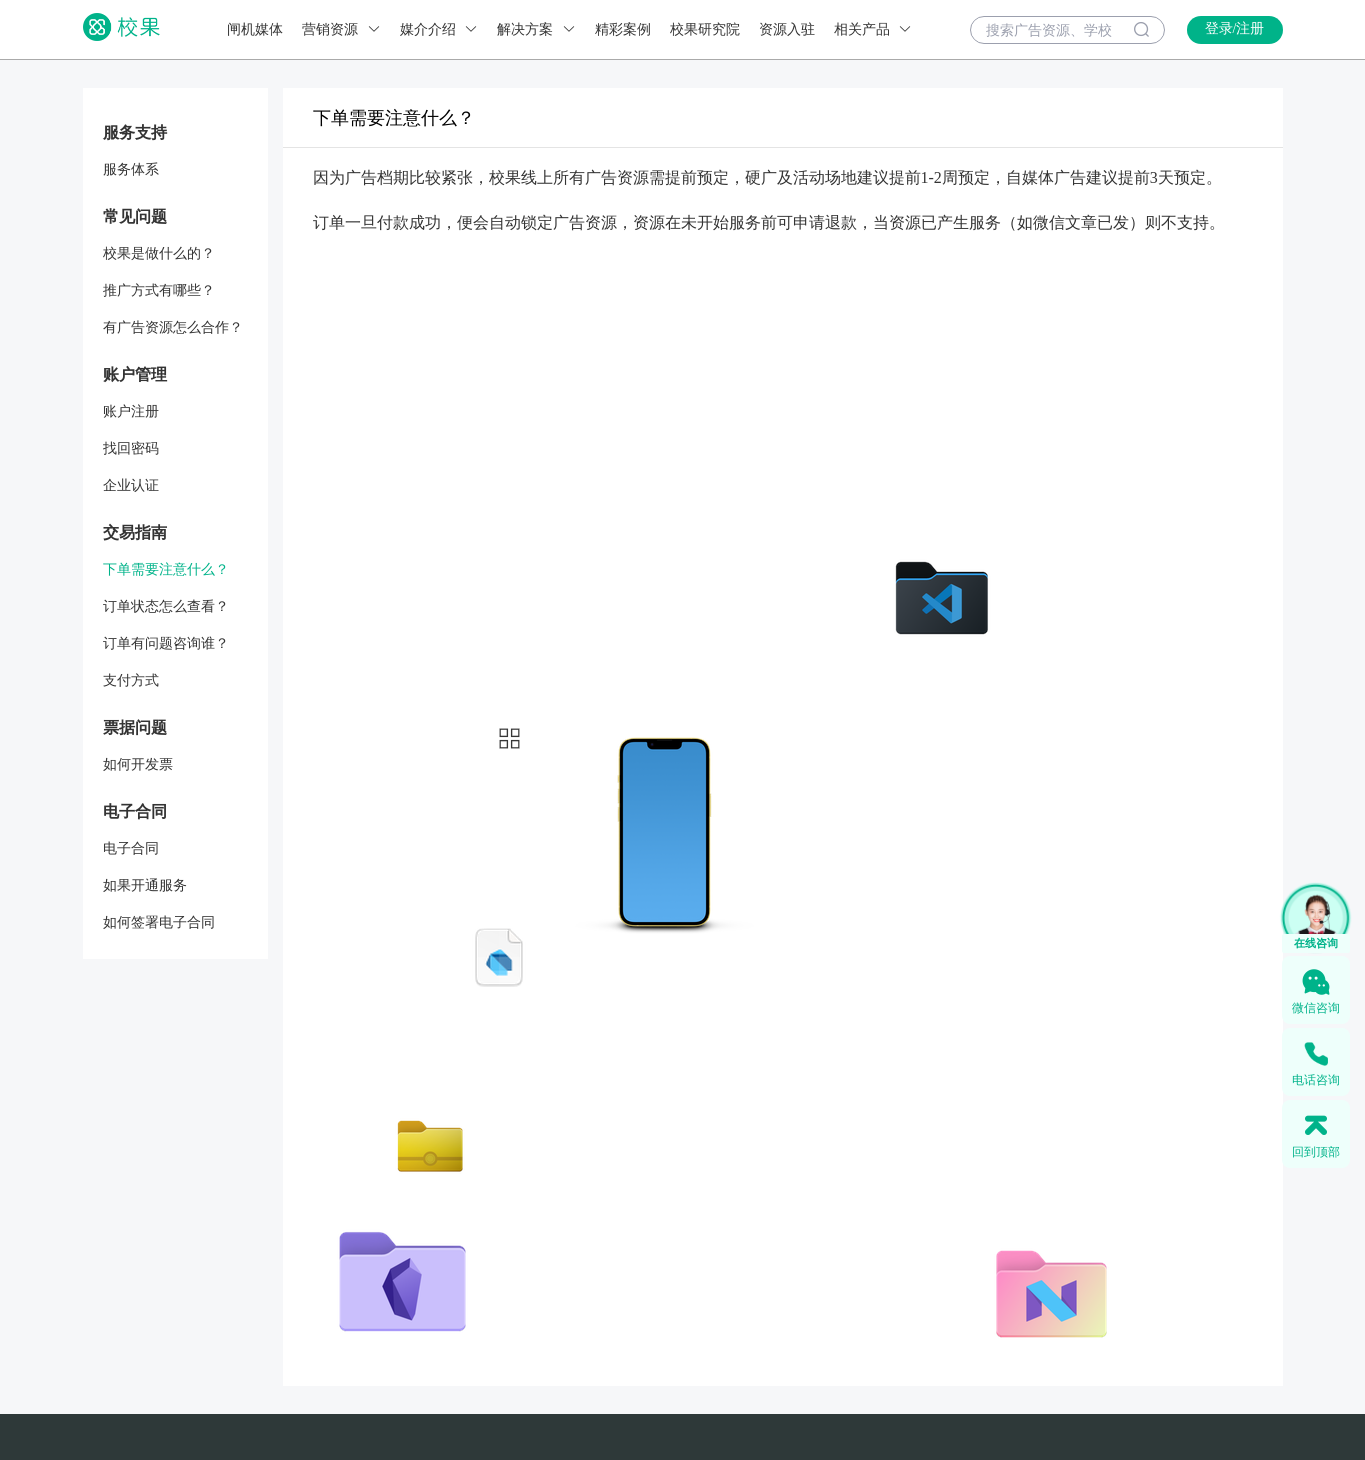 Image resolution: width=1365 pixels, height=1460 pixels. I want to click on open folder containing visual studio code projects, so click(941, 600).